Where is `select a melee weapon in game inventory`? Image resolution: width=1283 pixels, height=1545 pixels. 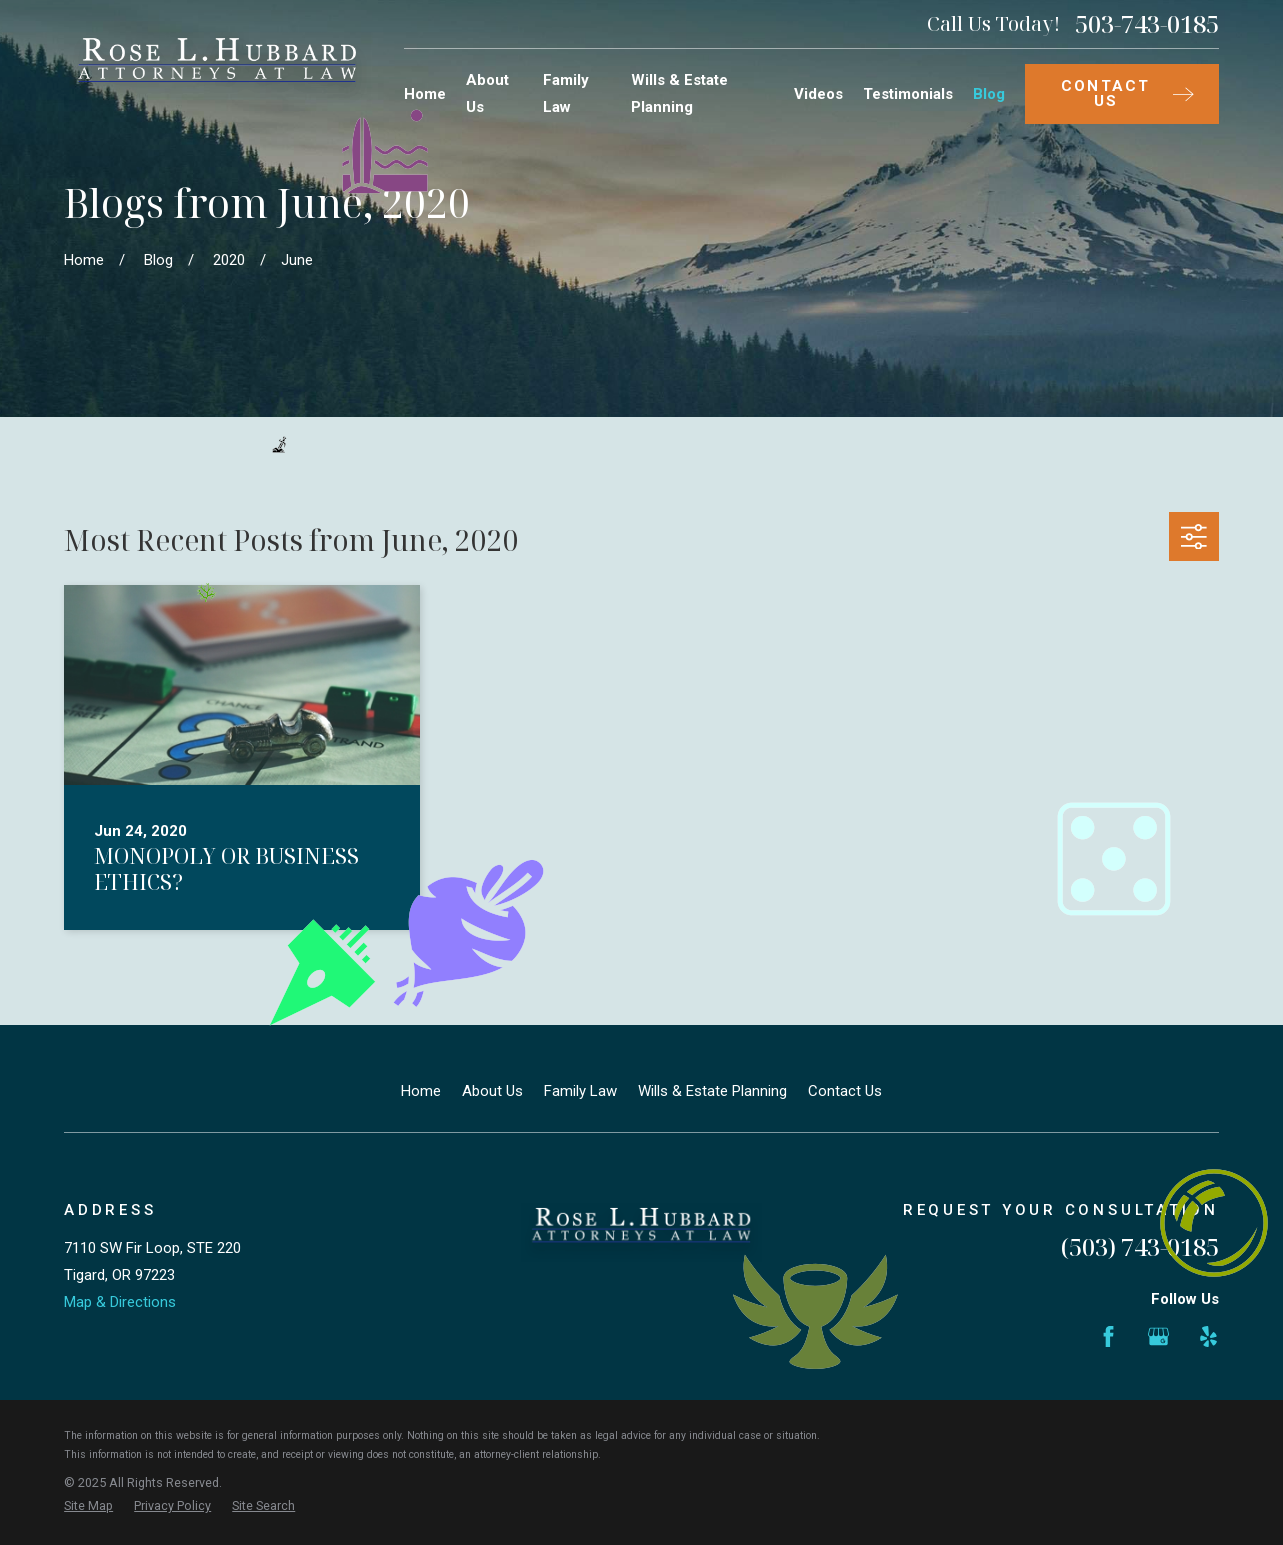
select a melee weapon in game inventory is located at coordinates (280, 444).